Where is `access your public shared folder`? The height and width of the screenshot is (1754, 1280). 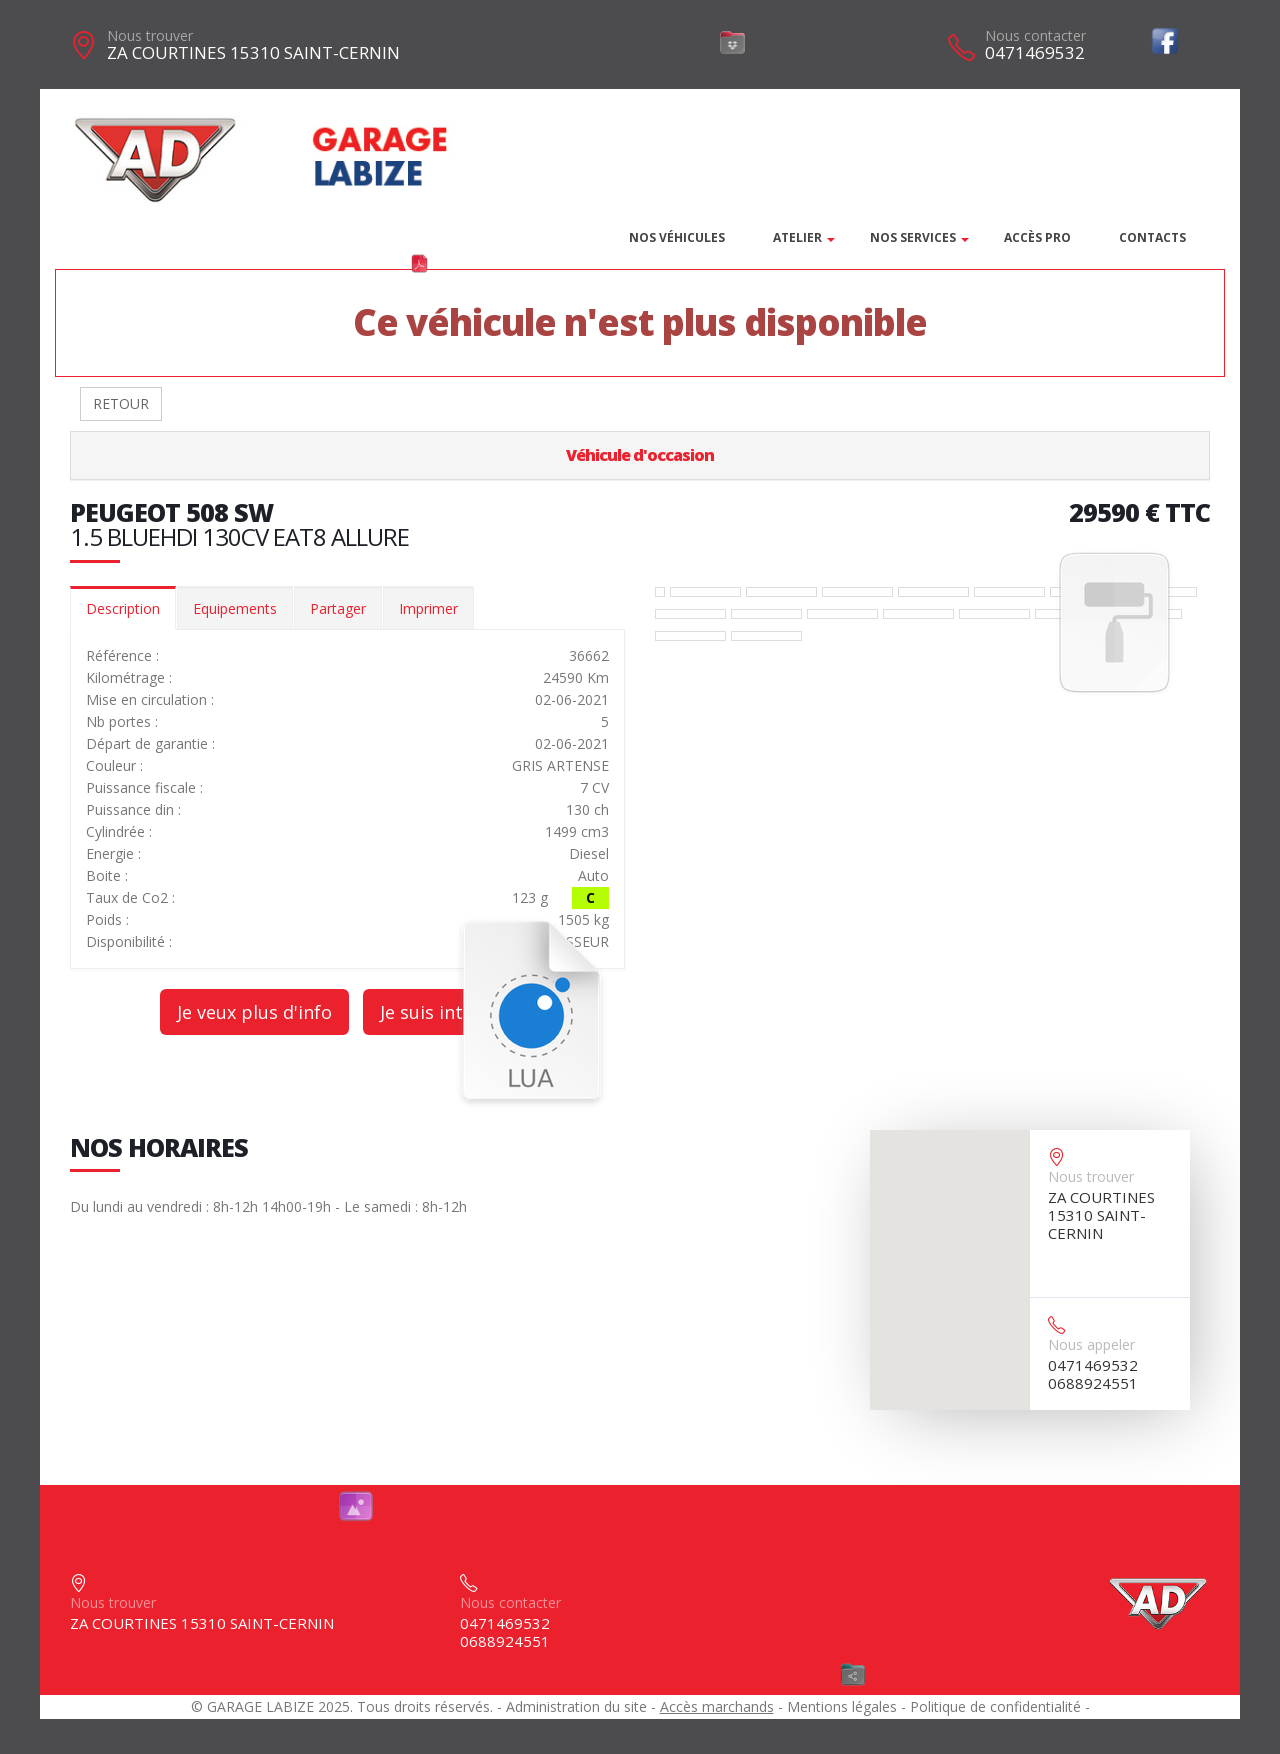 access your public shared folder is located at coordinates (853, 1674).